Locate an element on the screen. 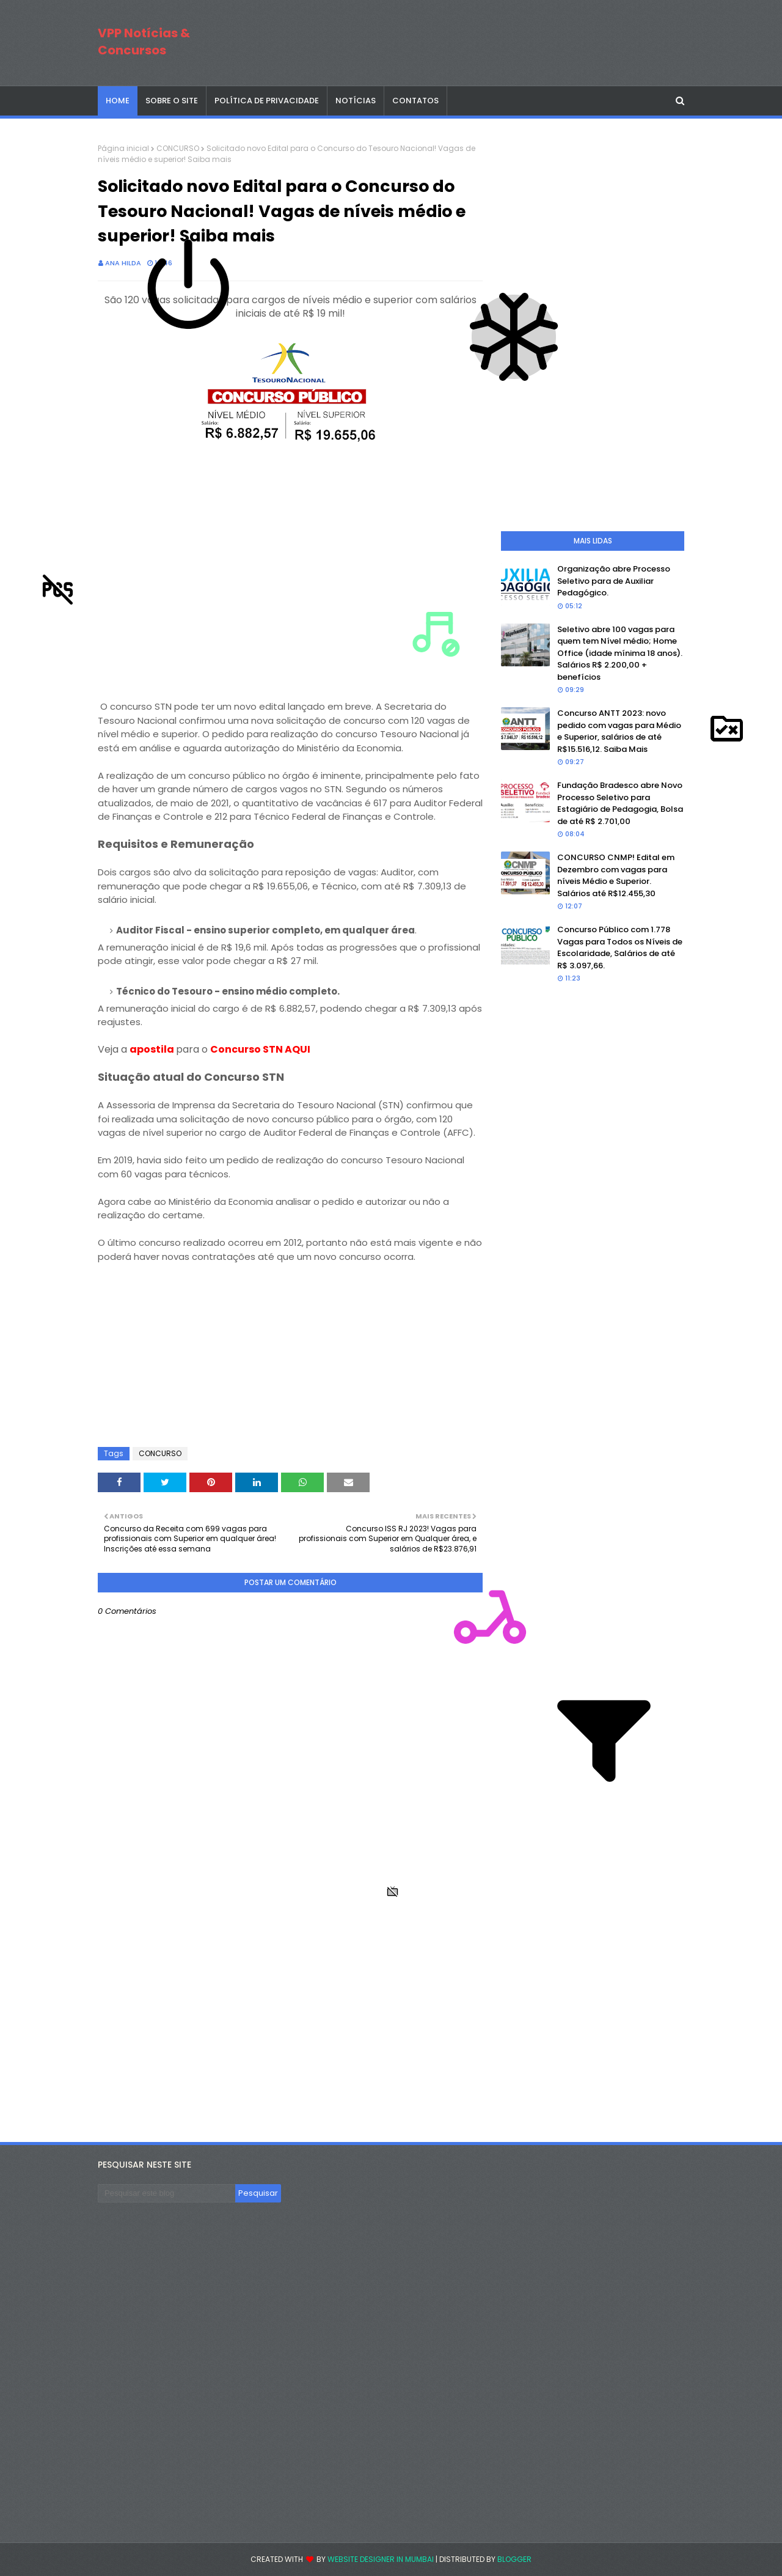  select scooter as transportation mode is located at coordinates (490, 1619).